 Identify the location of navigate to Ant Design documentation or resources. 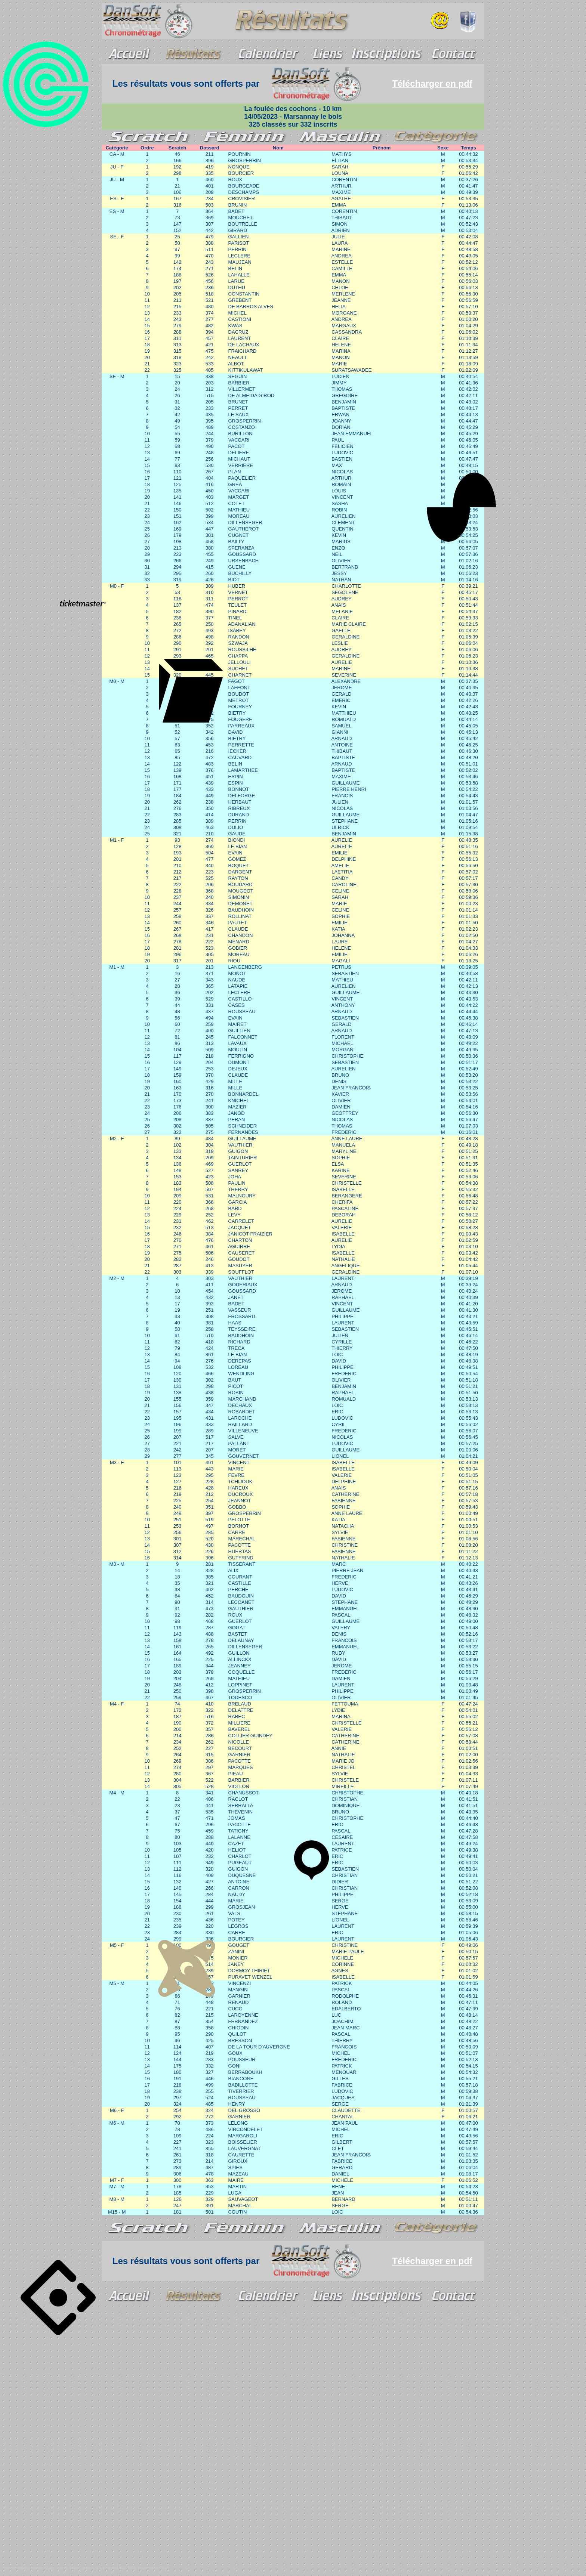
(58, 2297).